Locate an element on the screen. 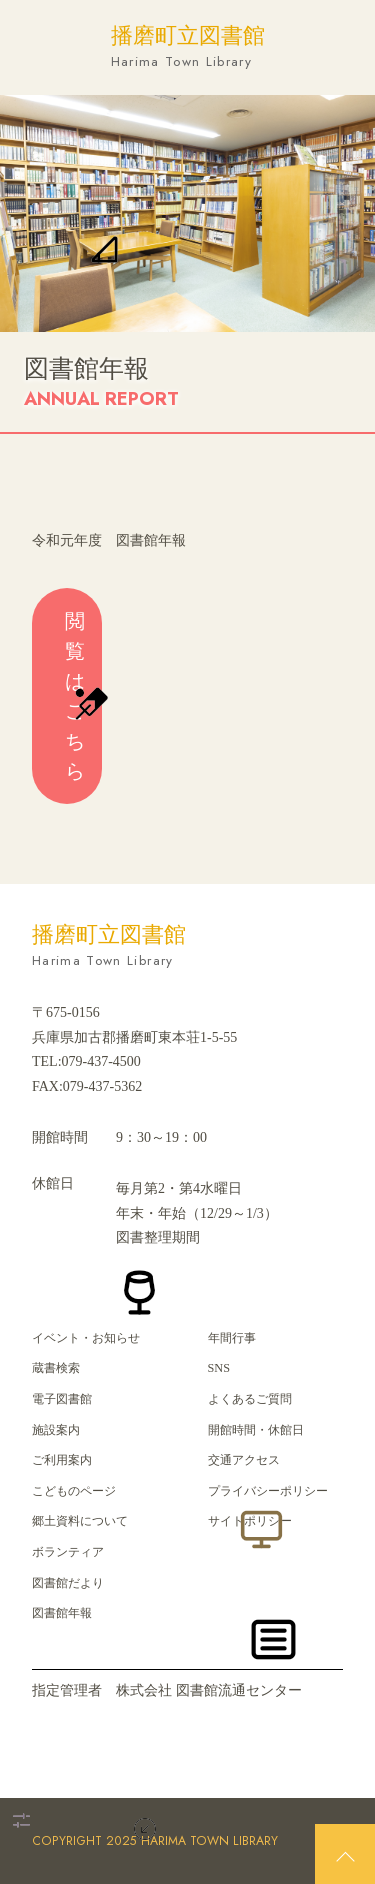  view drink or beverage options is located at coordinates (139, 1292).